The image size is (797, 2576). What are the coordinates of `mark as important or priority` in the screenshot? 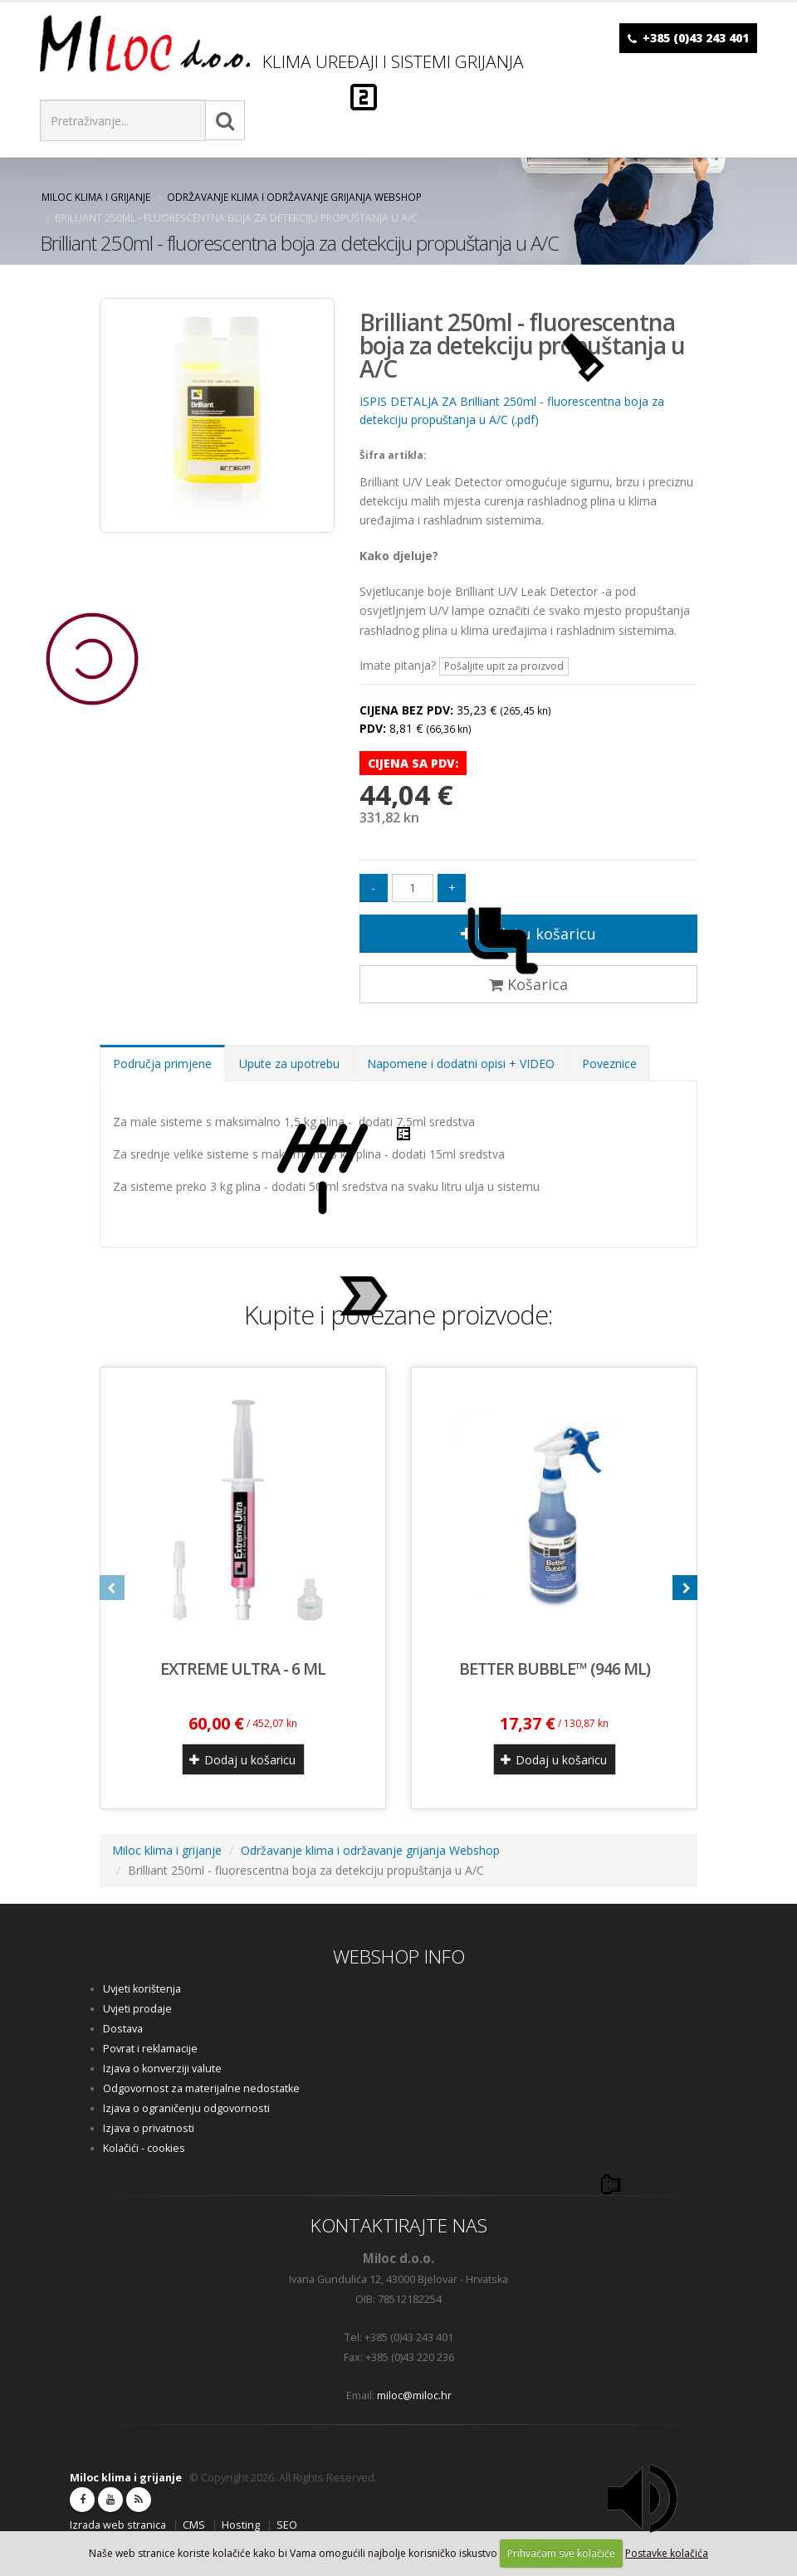 It's located at (362, 1295).